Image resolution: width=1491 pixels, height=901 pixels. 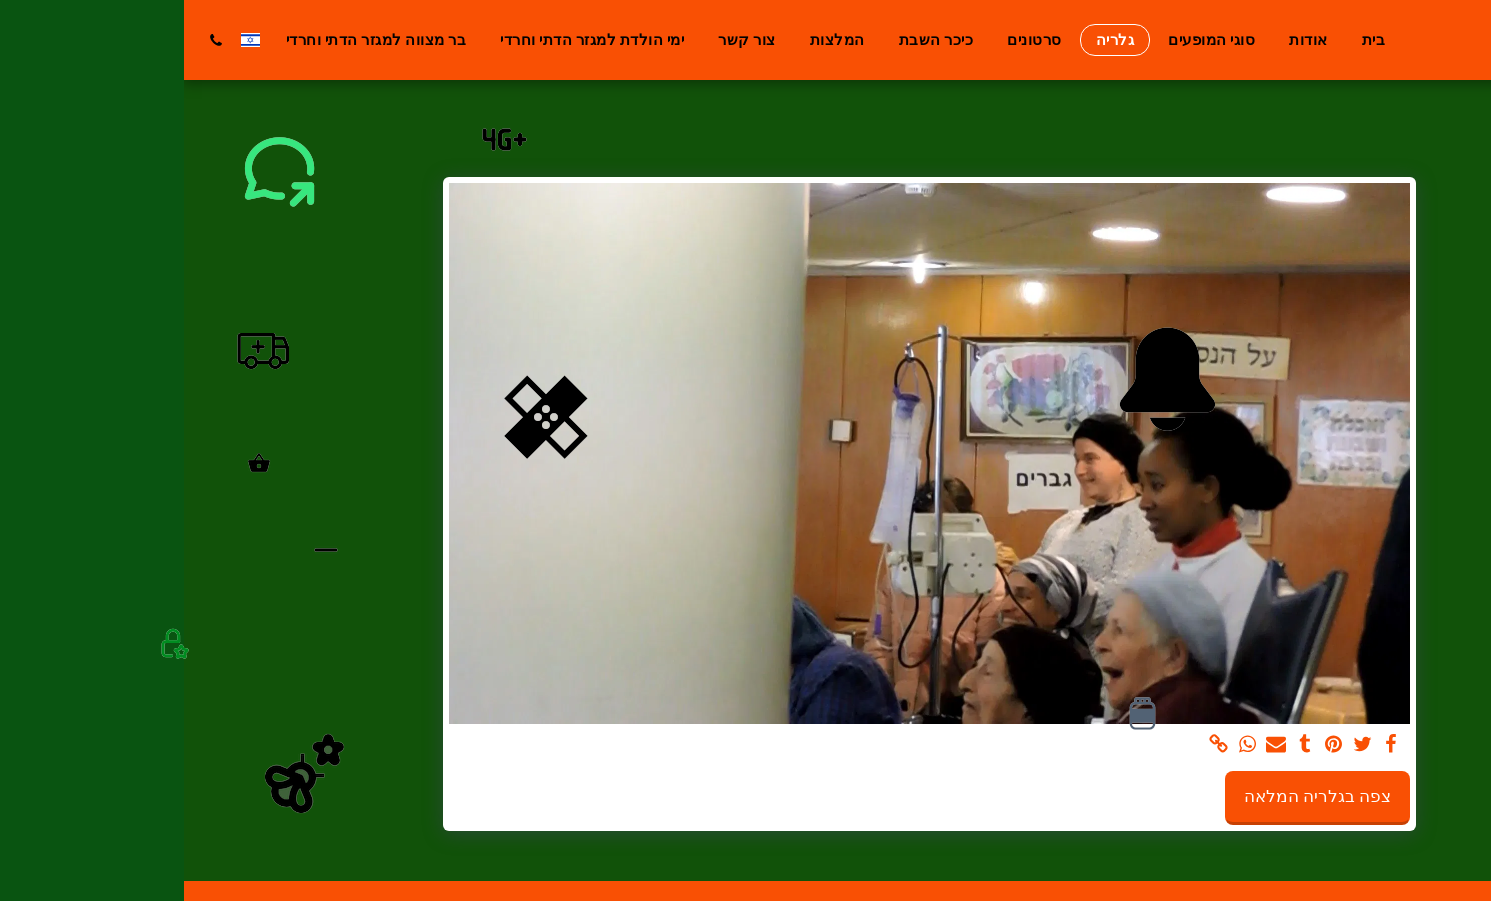 I want to click on view product or ingredient details, so click(x=1142, y=713).